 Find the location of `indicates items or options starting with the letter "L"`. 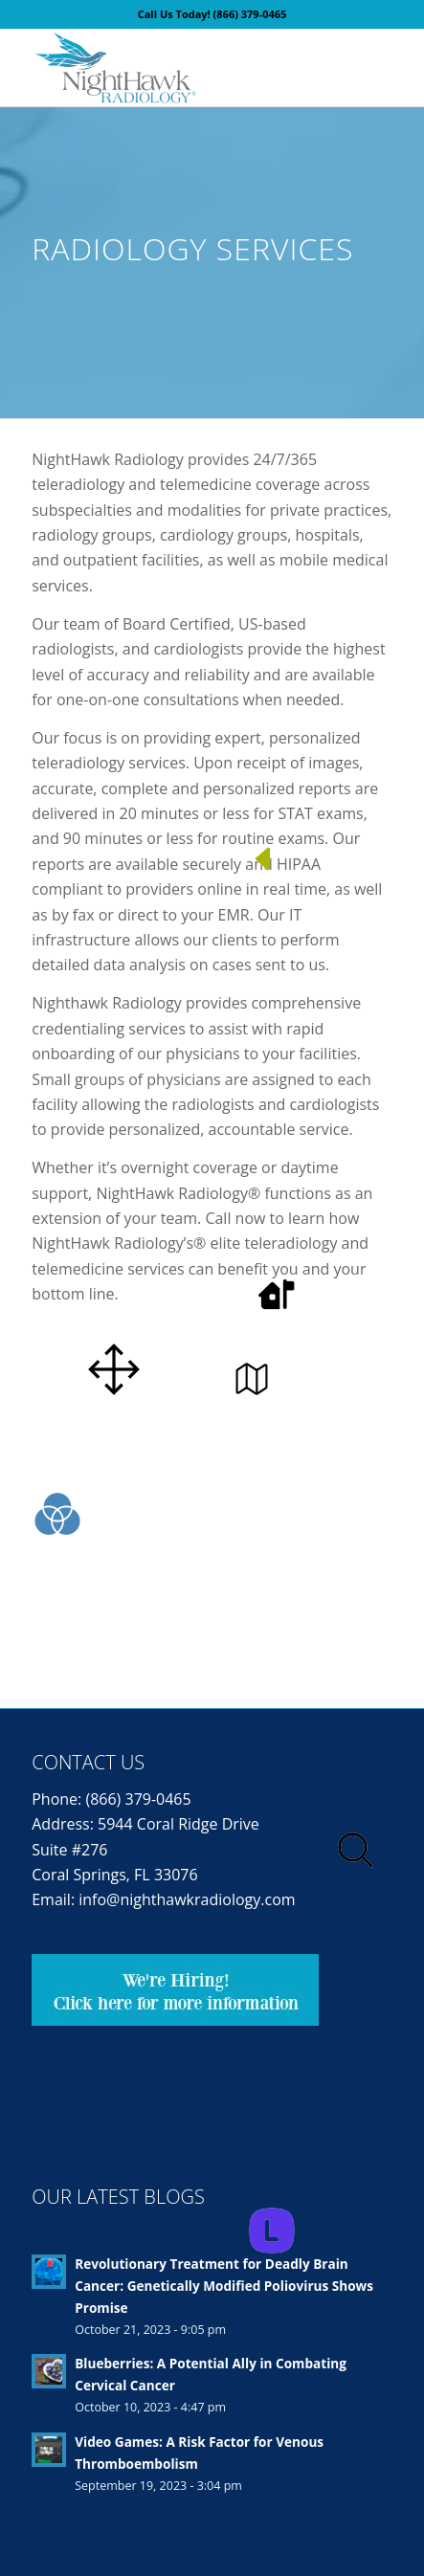

indicates items or options starting with the letter "L" is located at coordinates (272, 2231).